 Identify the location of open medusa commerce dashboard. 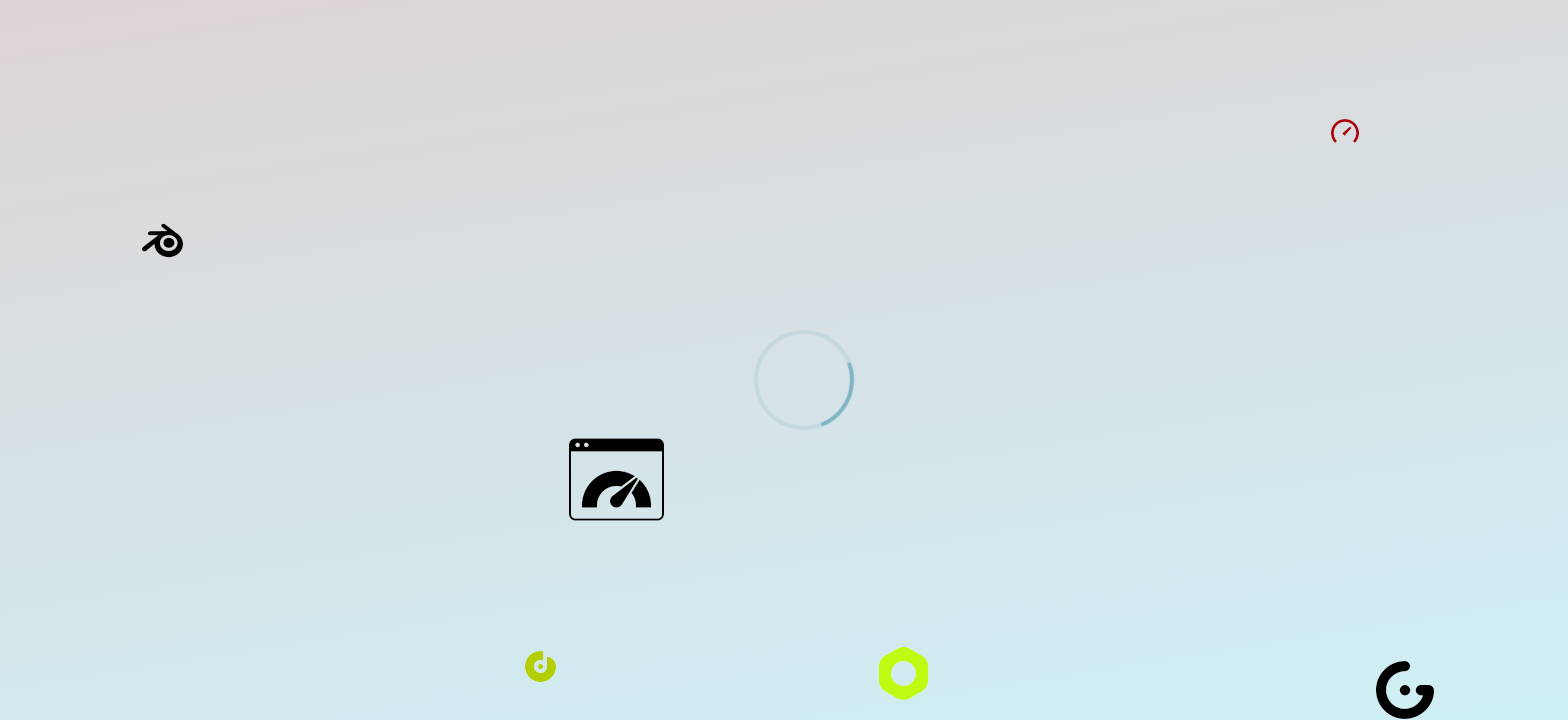
(903, 673).